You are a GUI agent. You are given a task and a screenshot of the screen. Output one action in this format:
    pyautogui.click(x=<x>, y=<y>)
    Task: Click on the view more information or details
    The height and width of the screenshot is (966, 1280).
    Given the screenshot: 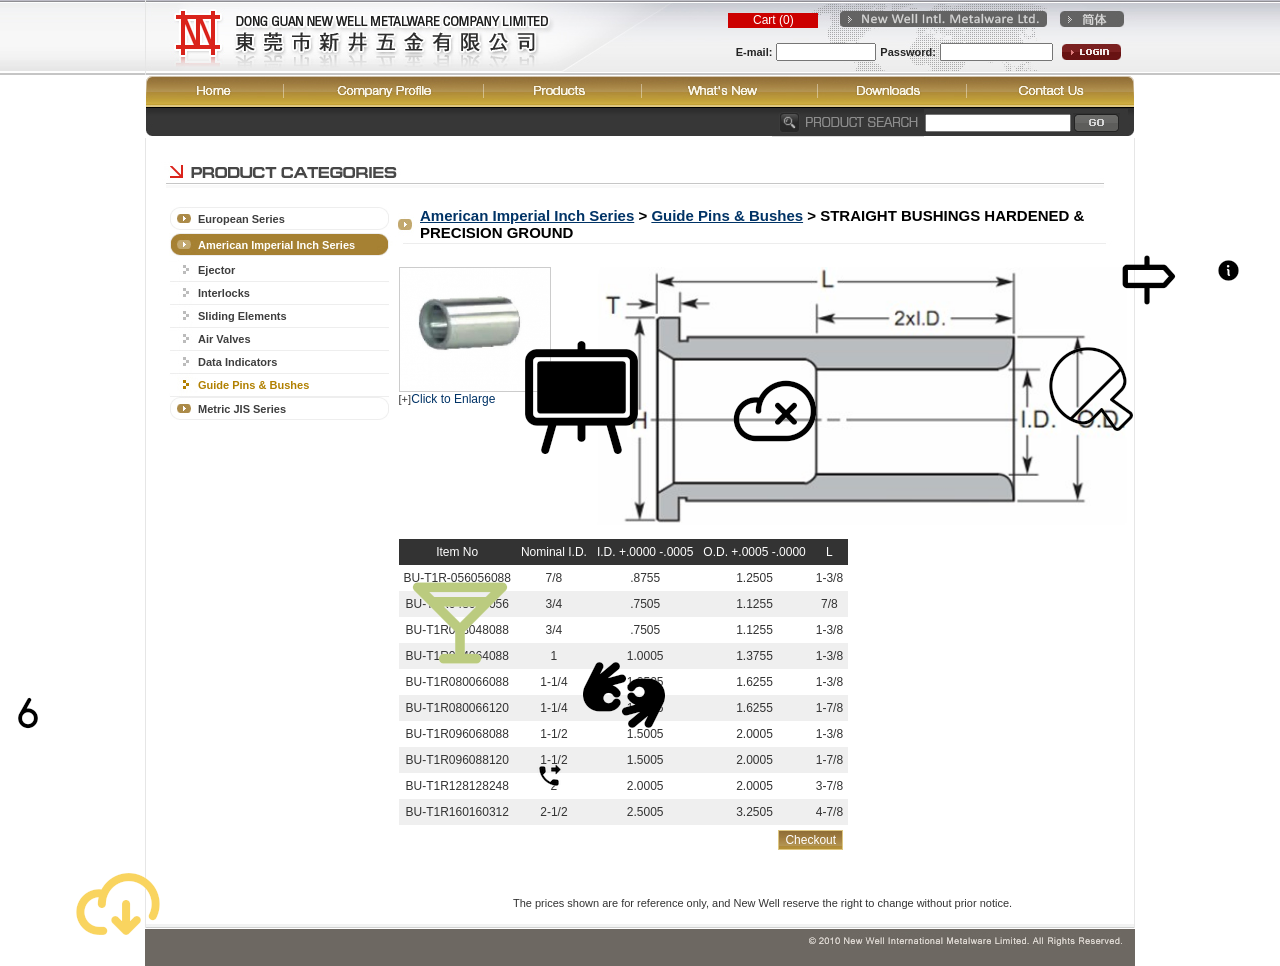 What is the action you would take?
    pyautogui.click(x=1228, y=270)
    